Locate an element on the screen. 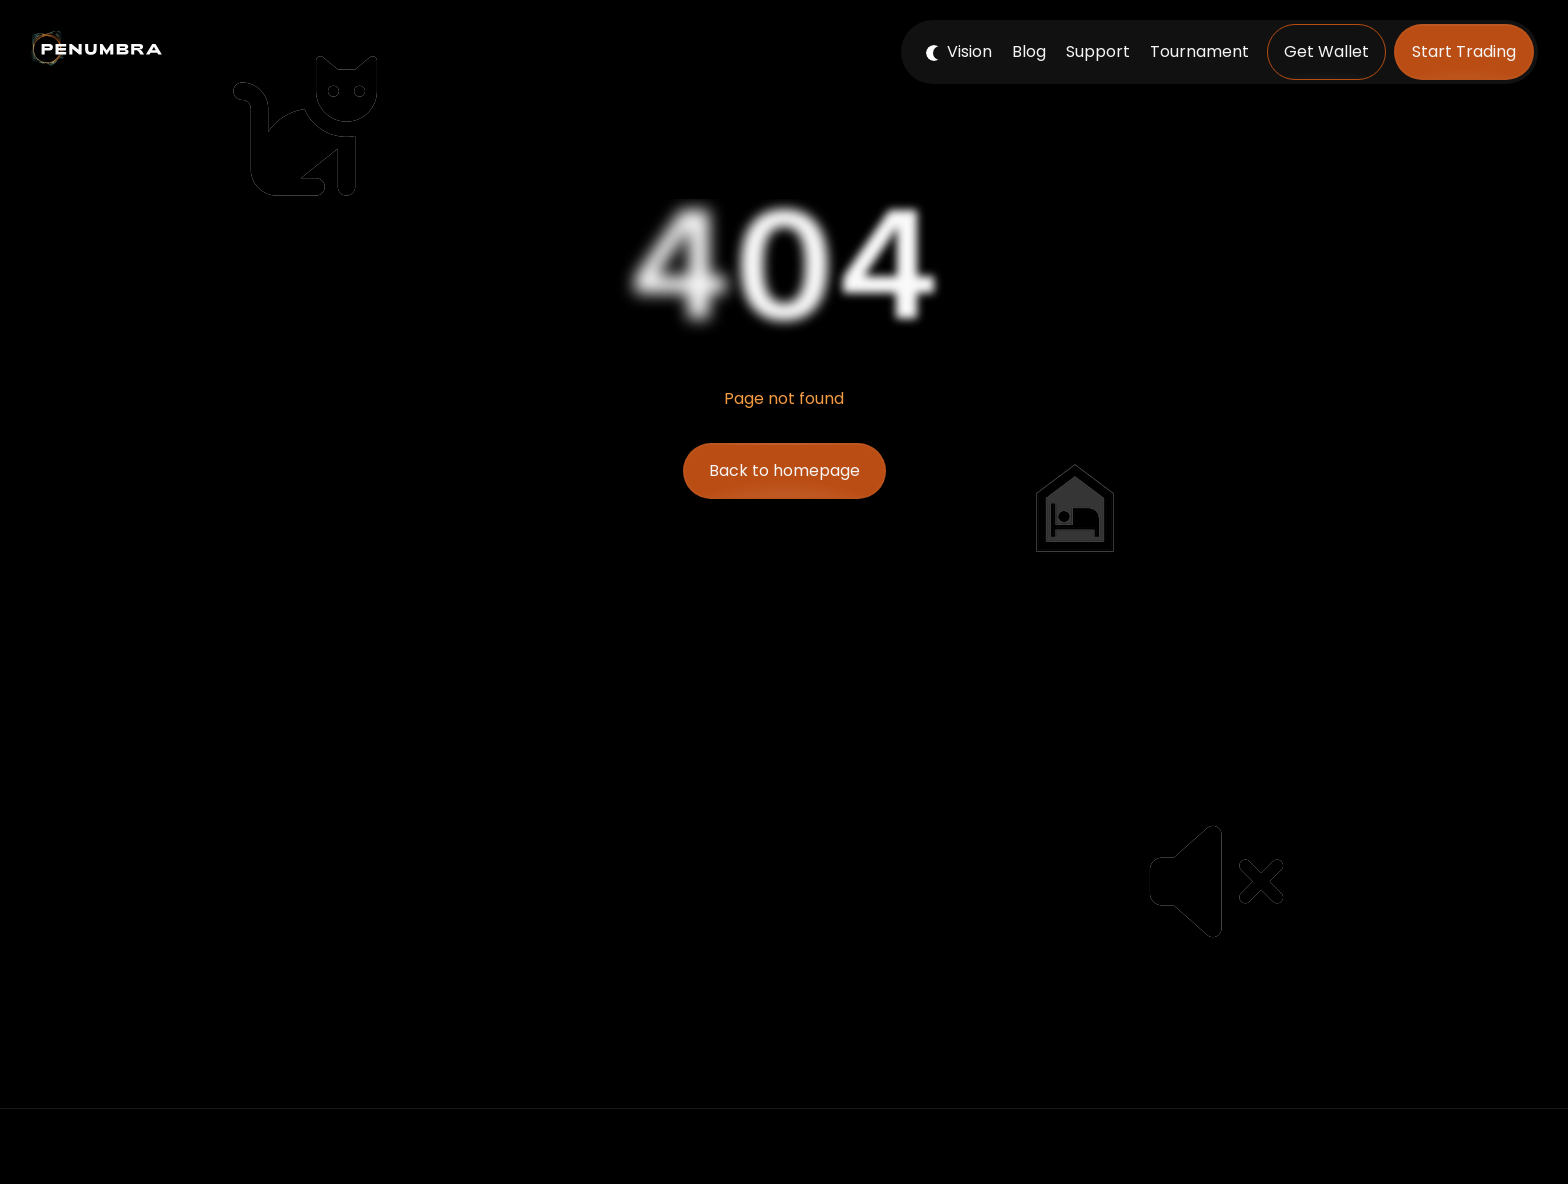  find overnight shelter or emergency housing is located at coordinates (1075, 508).